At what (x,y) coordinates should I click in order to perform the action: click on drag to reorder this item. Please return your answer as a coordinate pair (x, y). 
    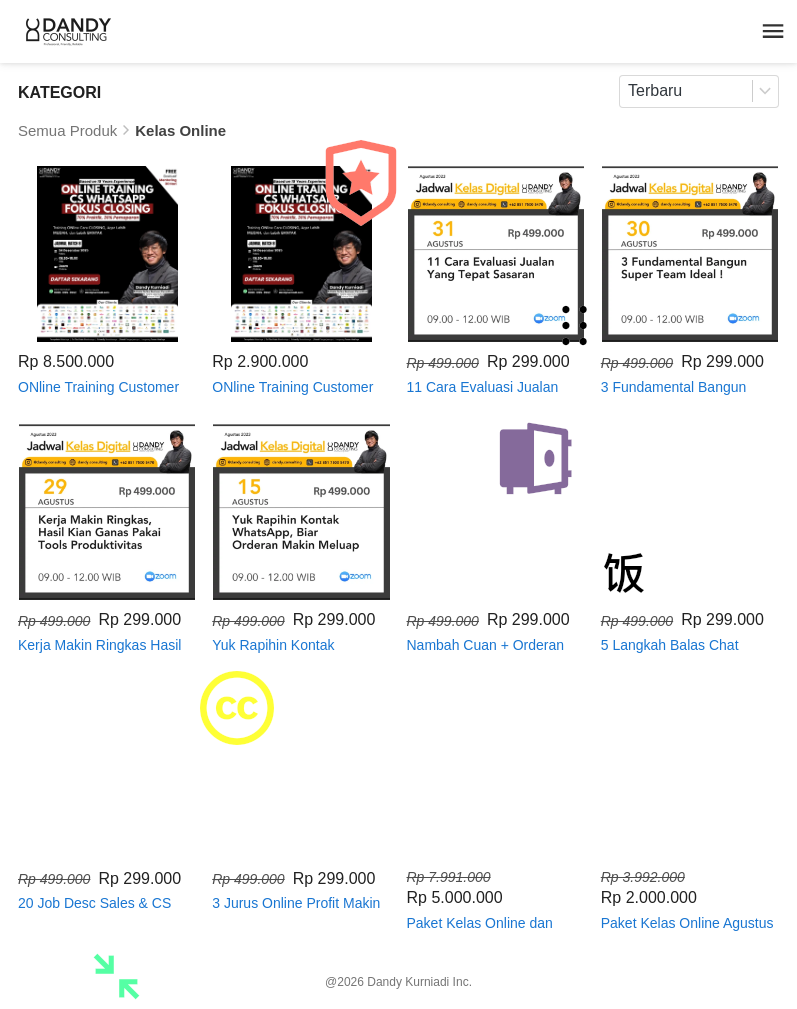
    Looking at the image, I should click on (574, 325).